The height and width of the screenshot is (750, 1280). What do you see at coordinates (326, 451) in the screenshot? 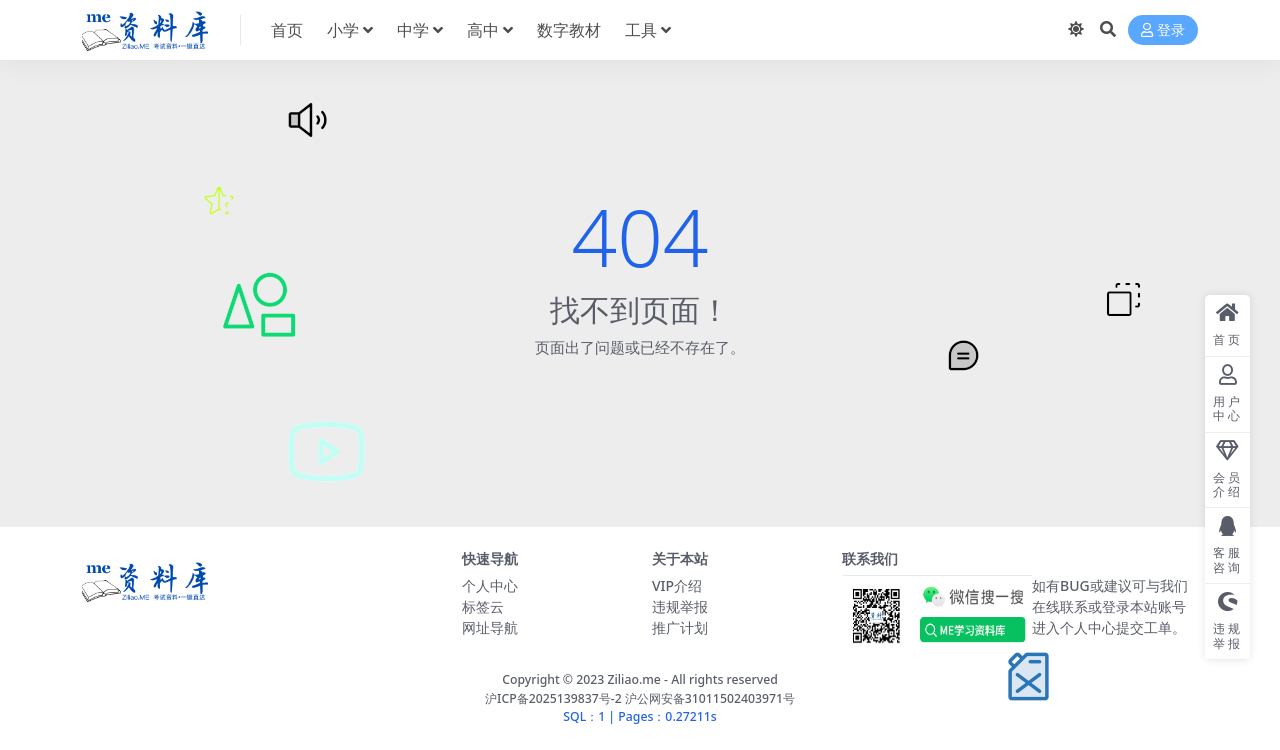
I see `open youtube` at bounding box center [326, 451].